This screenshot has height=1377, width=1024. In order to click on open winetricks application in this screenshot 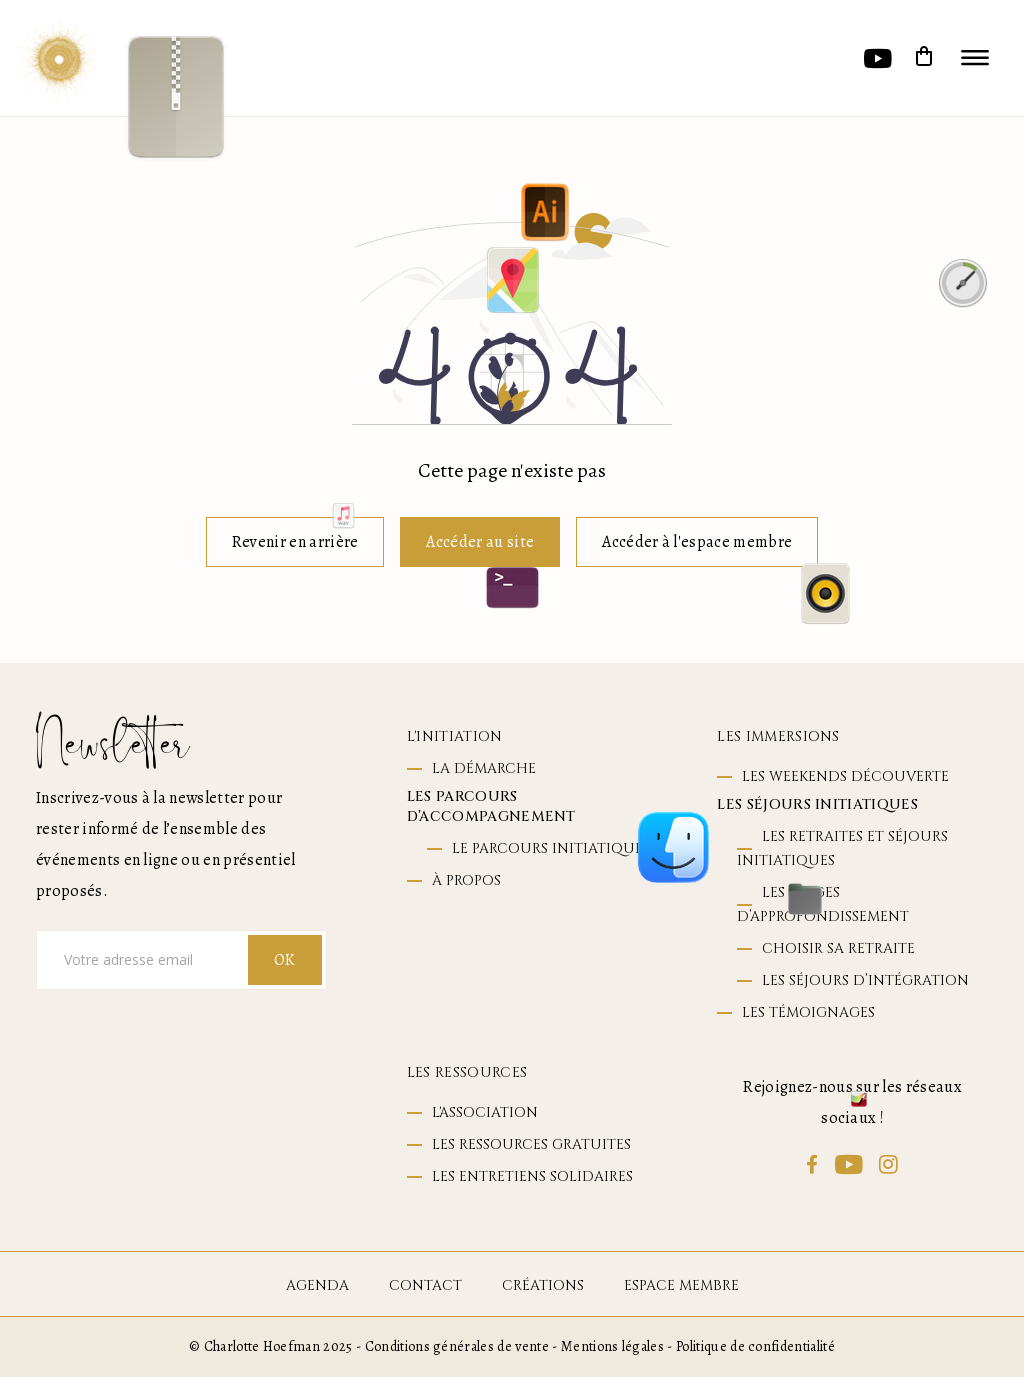, I will do `click(859, 1099)`.